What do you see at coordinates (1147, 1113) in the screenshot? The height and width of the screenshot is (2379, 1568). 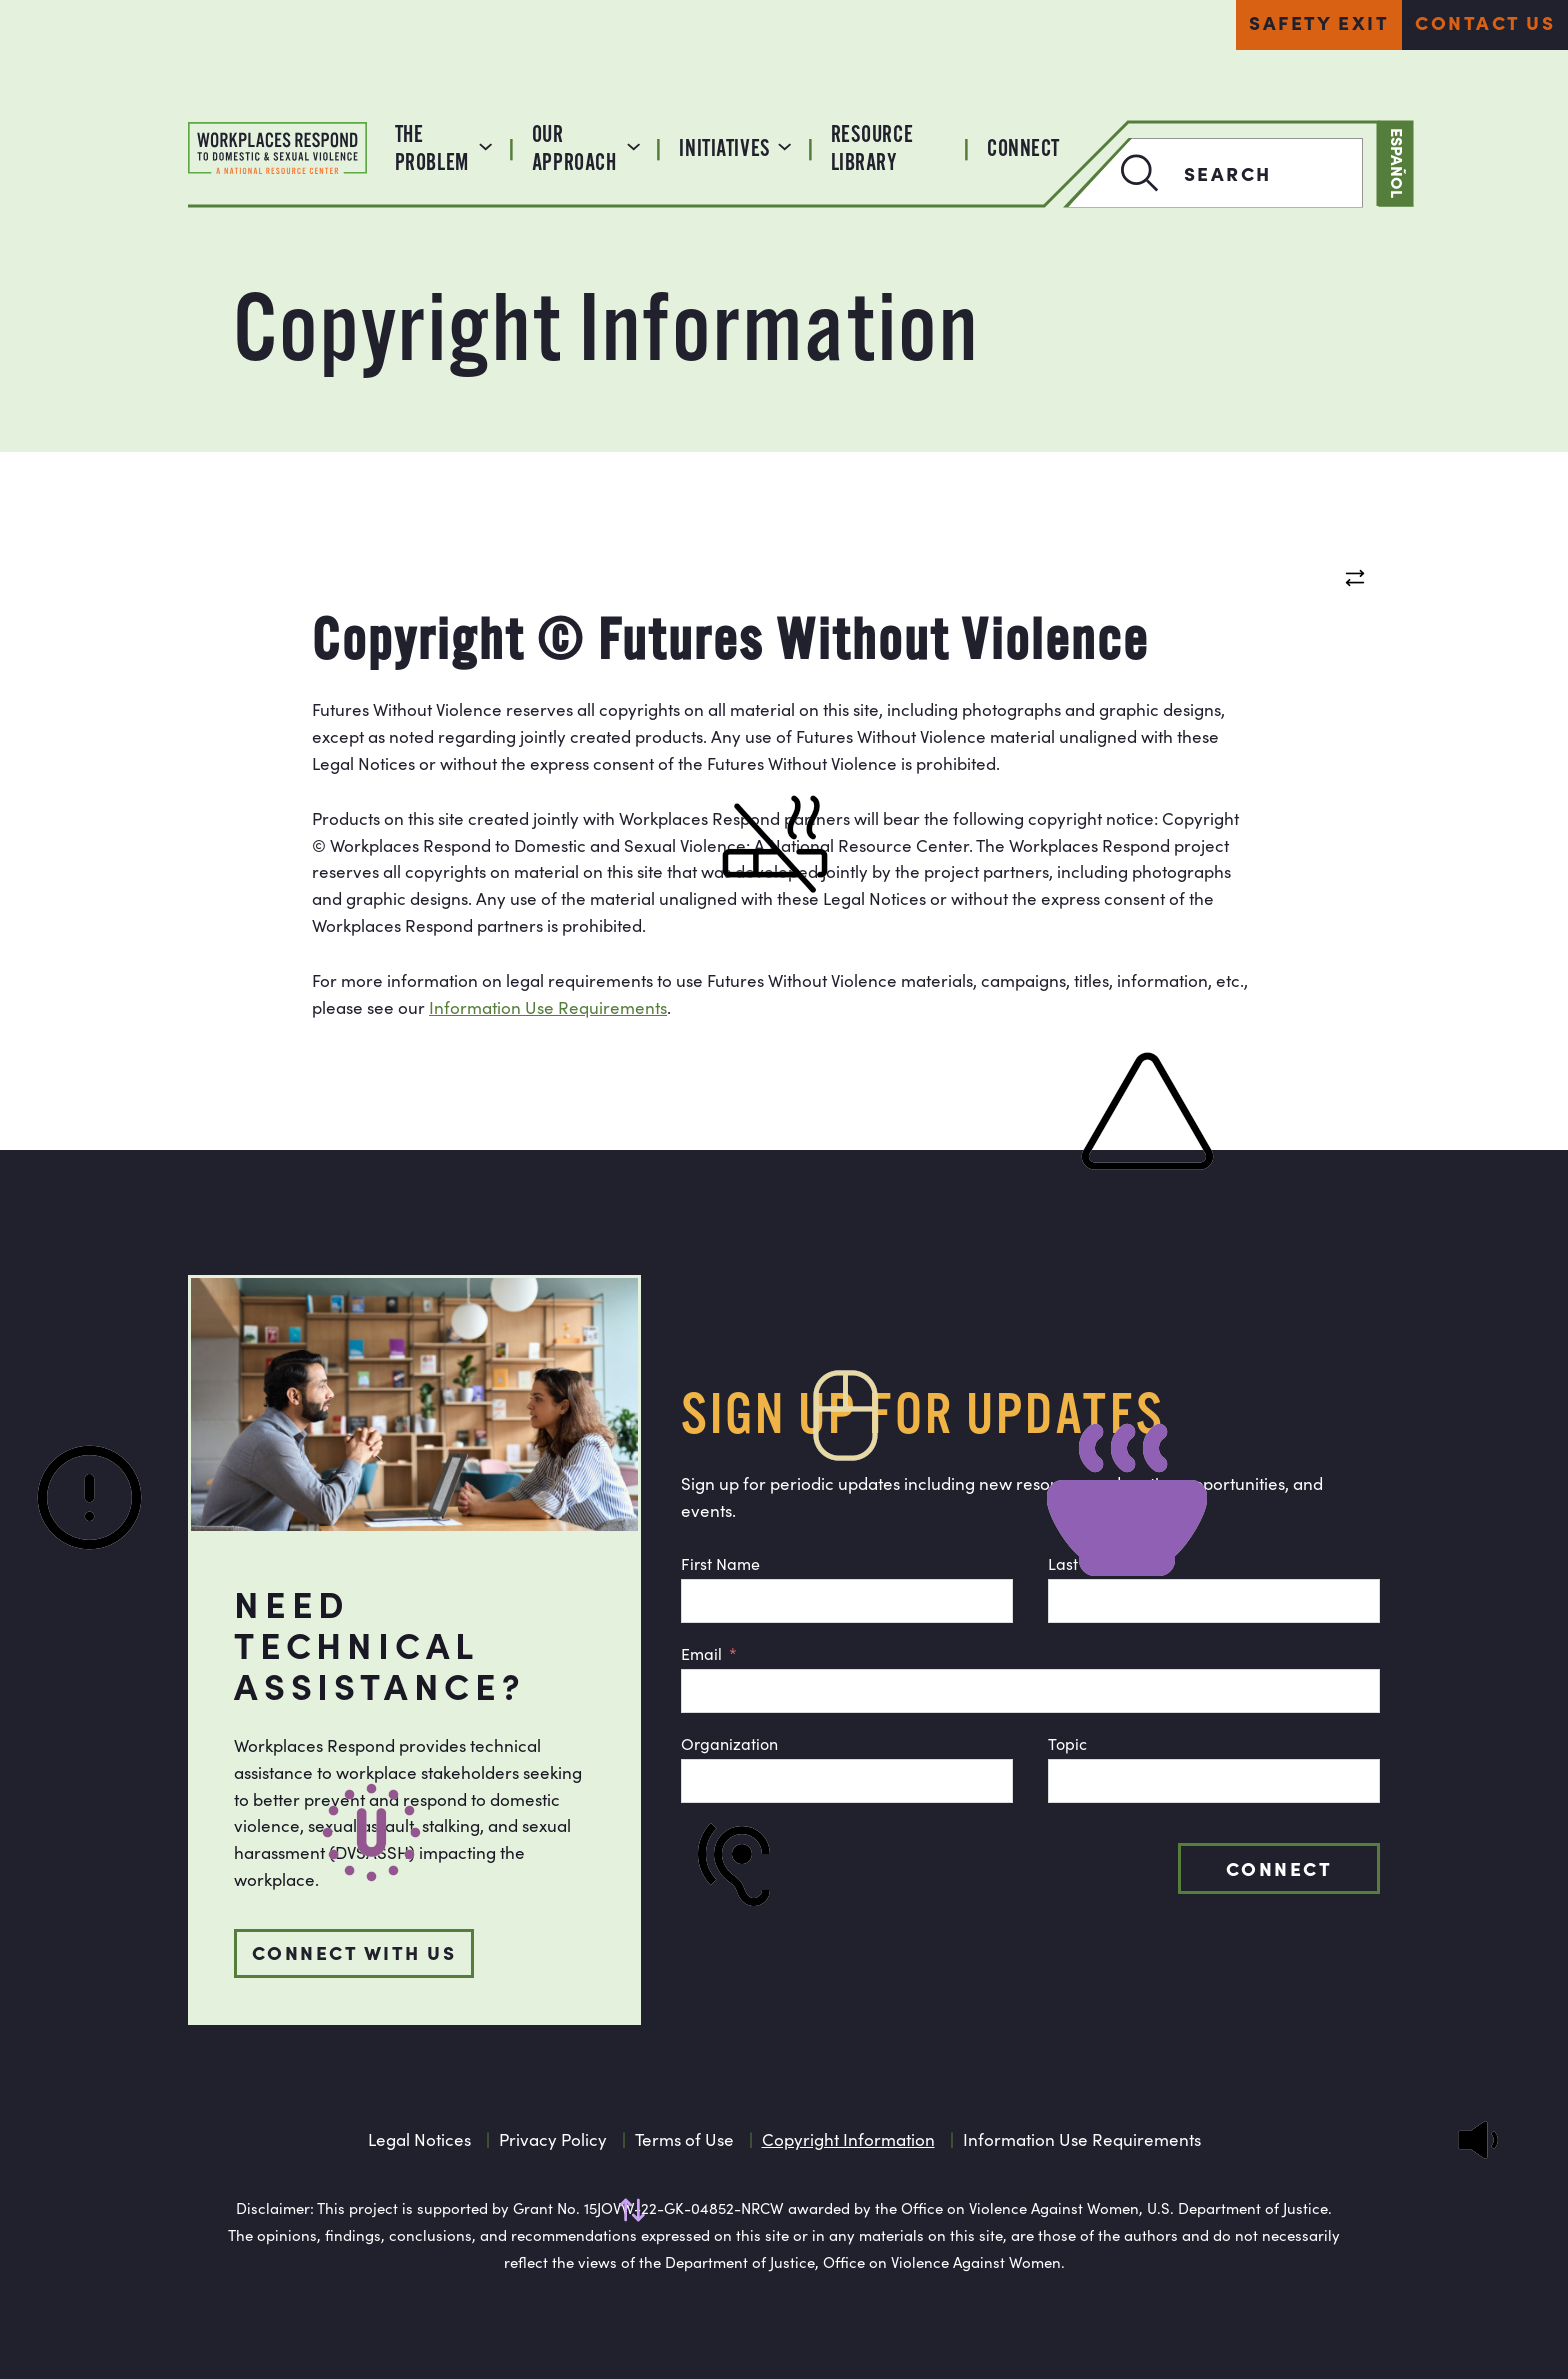 I see `indicates a warning or caution state` at bounding box center [1147, 1113].